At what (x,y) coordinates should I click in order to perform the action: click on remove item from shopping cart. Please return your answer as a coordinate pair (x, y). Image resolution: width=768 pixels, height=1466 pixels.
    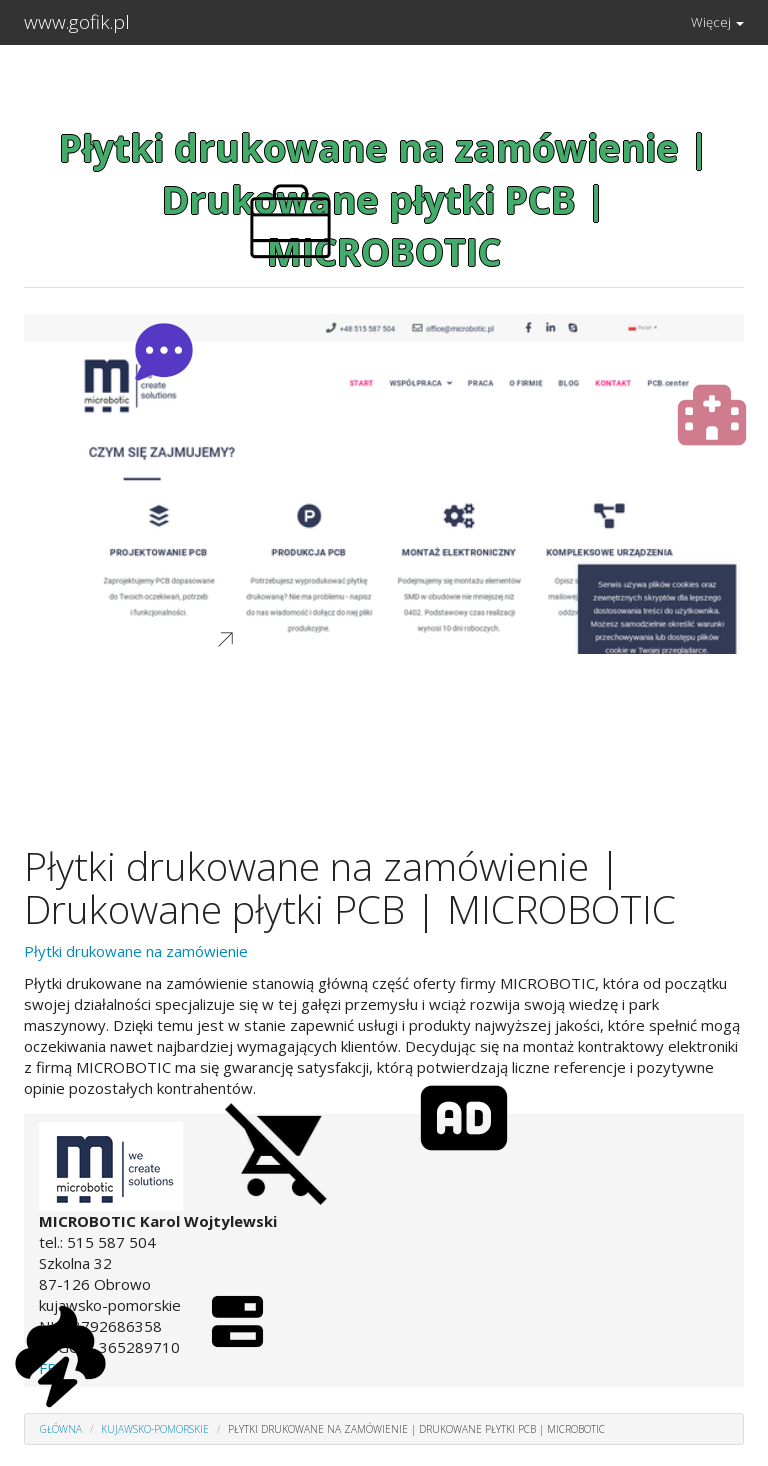
    Looking at the image, I should click on (278, 1151).